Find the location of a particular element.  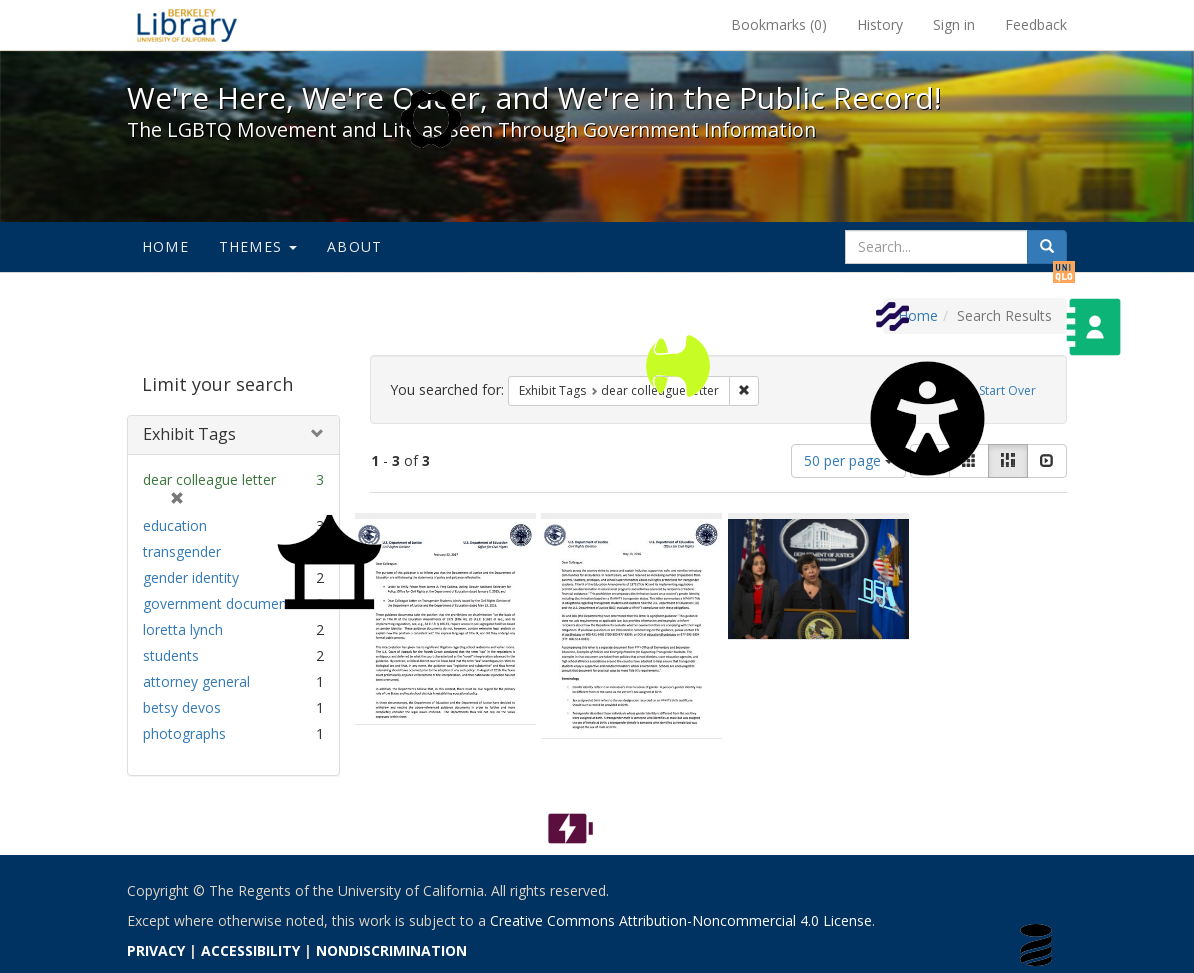

langflow app logo is located at coordinates (892, 316).